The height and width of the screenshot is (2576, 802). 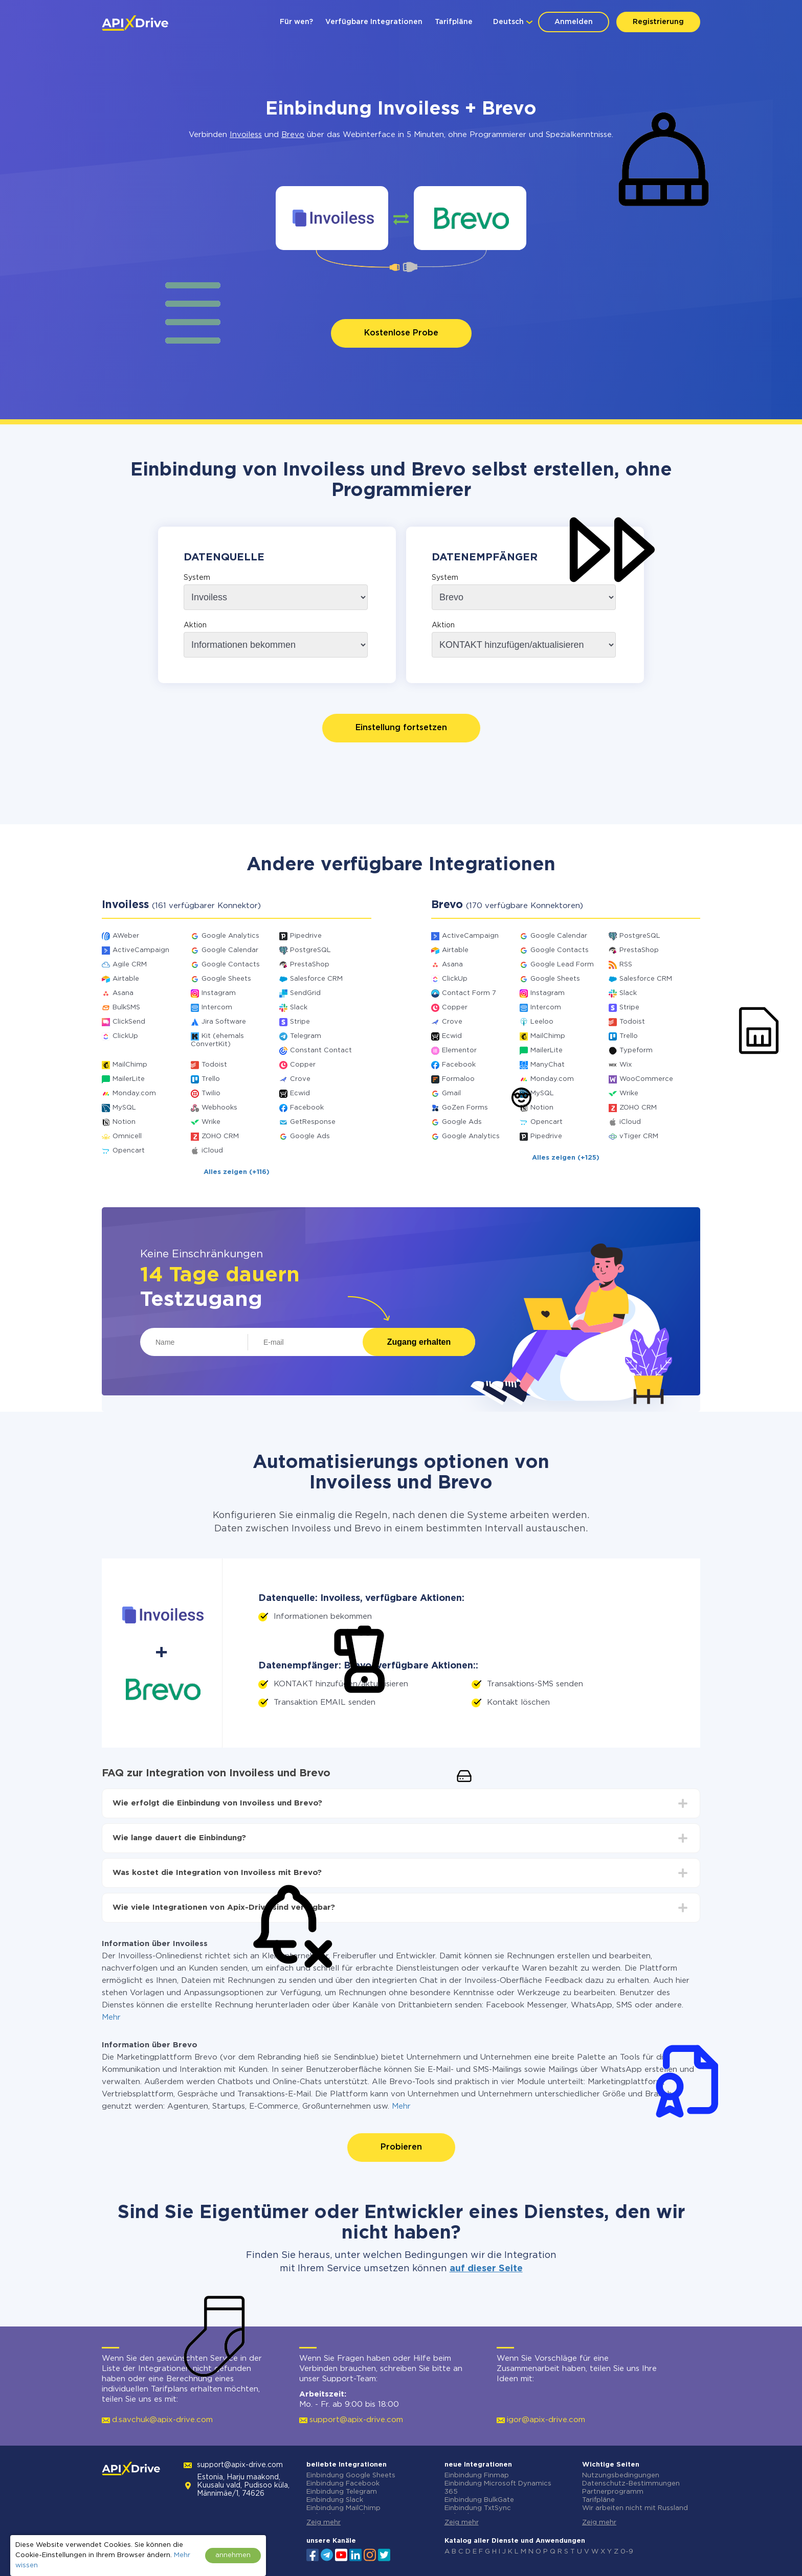 I want to click on browse clothing or apparel items, so click(x=217, y=2335).